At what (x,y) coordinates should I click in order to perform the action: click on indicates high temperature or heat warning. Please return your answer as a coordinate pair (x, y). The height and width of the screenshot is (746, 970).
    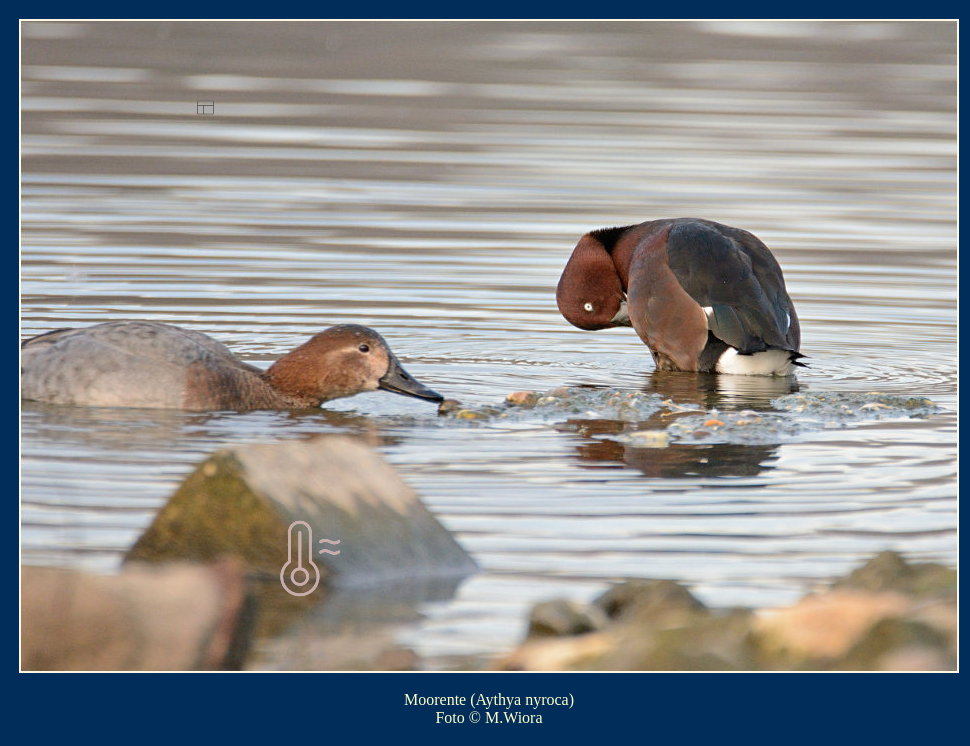
    Looking at the image, I should click on (302, 558).